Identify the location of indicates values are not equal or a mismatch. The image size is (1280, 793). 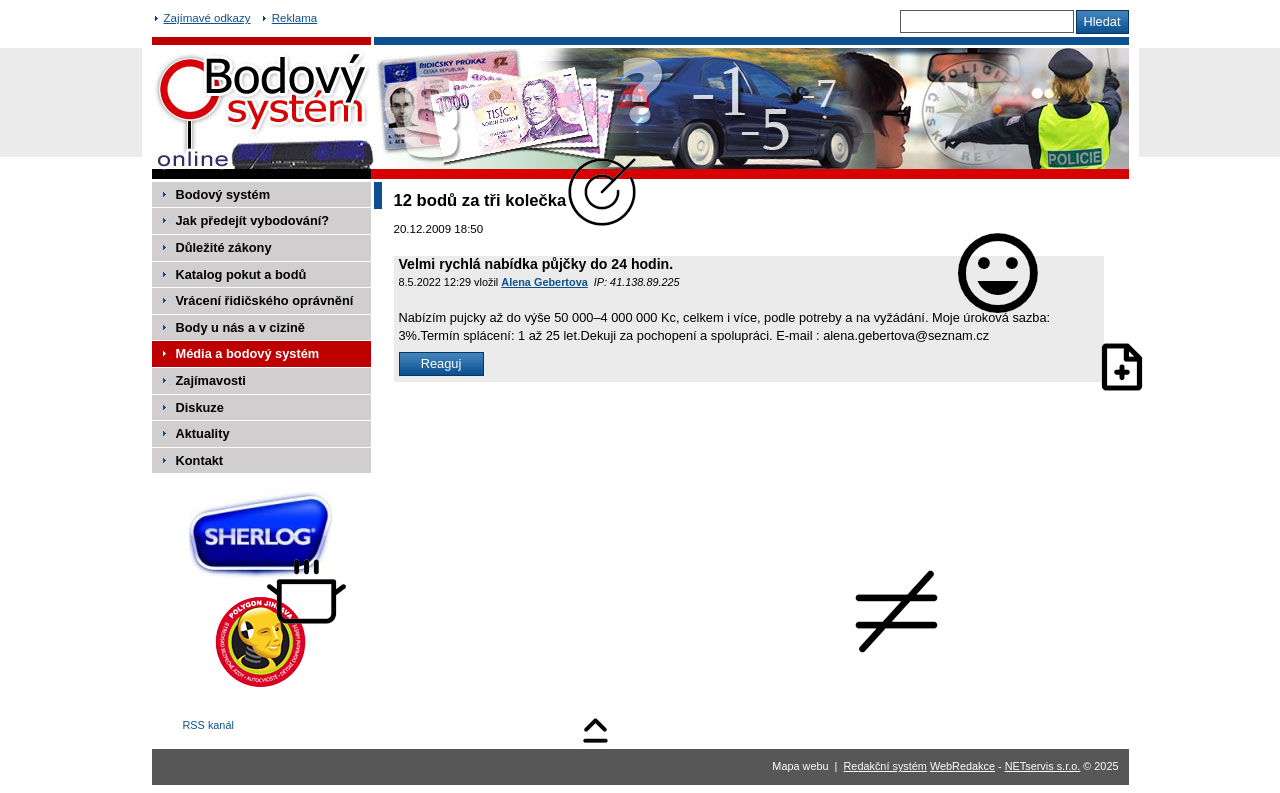
(896, 611).